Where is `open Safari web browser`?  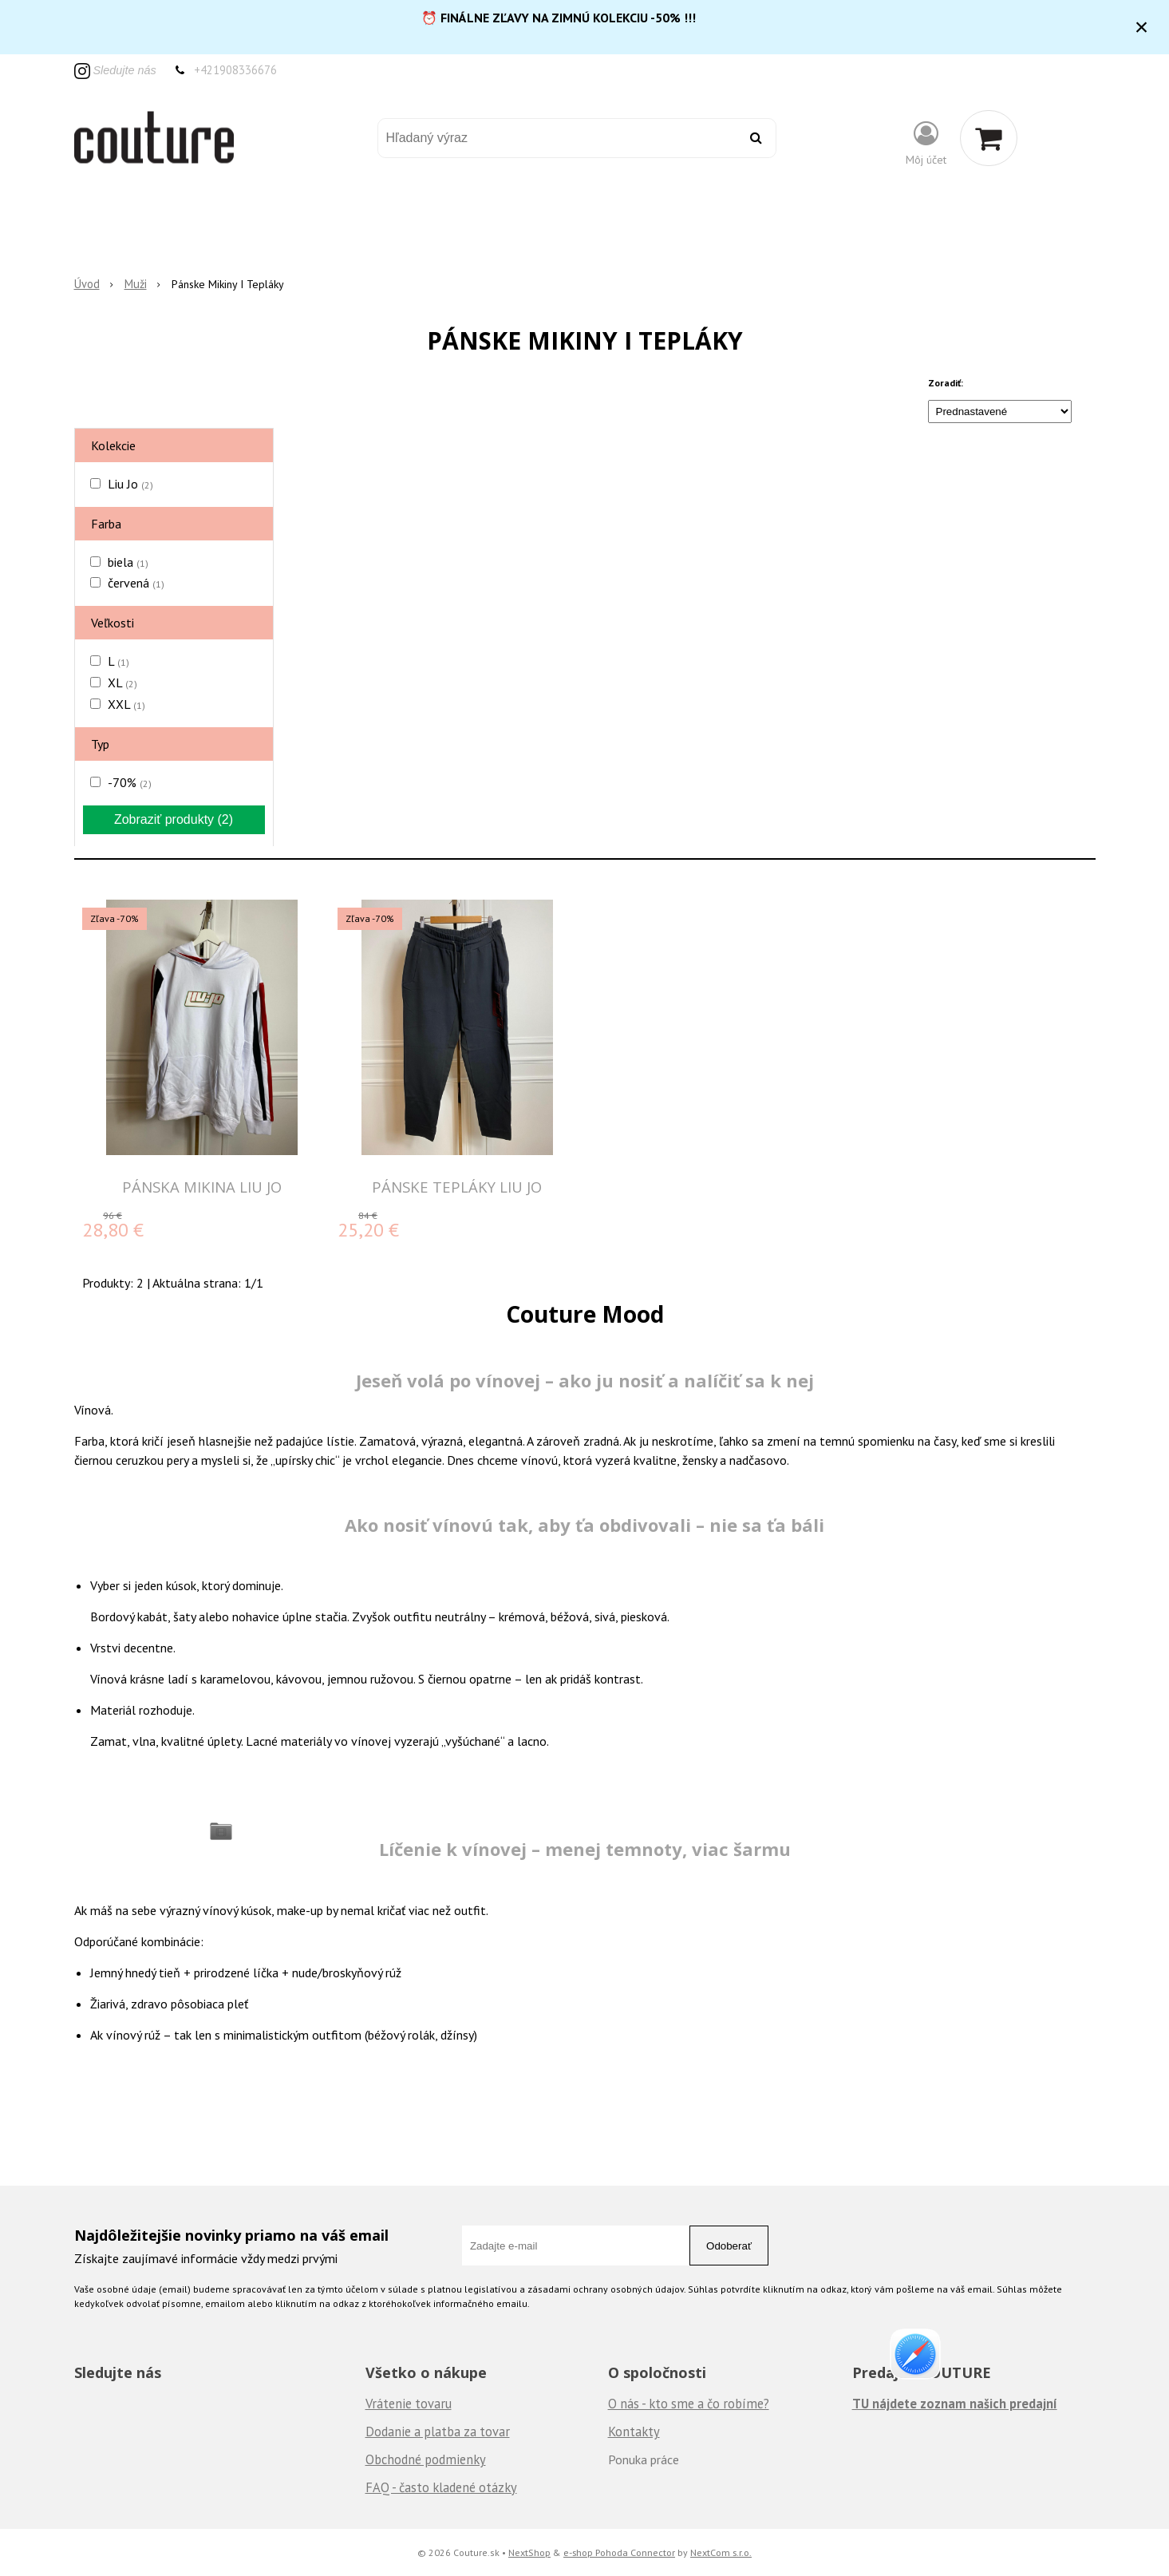
open Safari web browser is located at coordinates (915, 2354).